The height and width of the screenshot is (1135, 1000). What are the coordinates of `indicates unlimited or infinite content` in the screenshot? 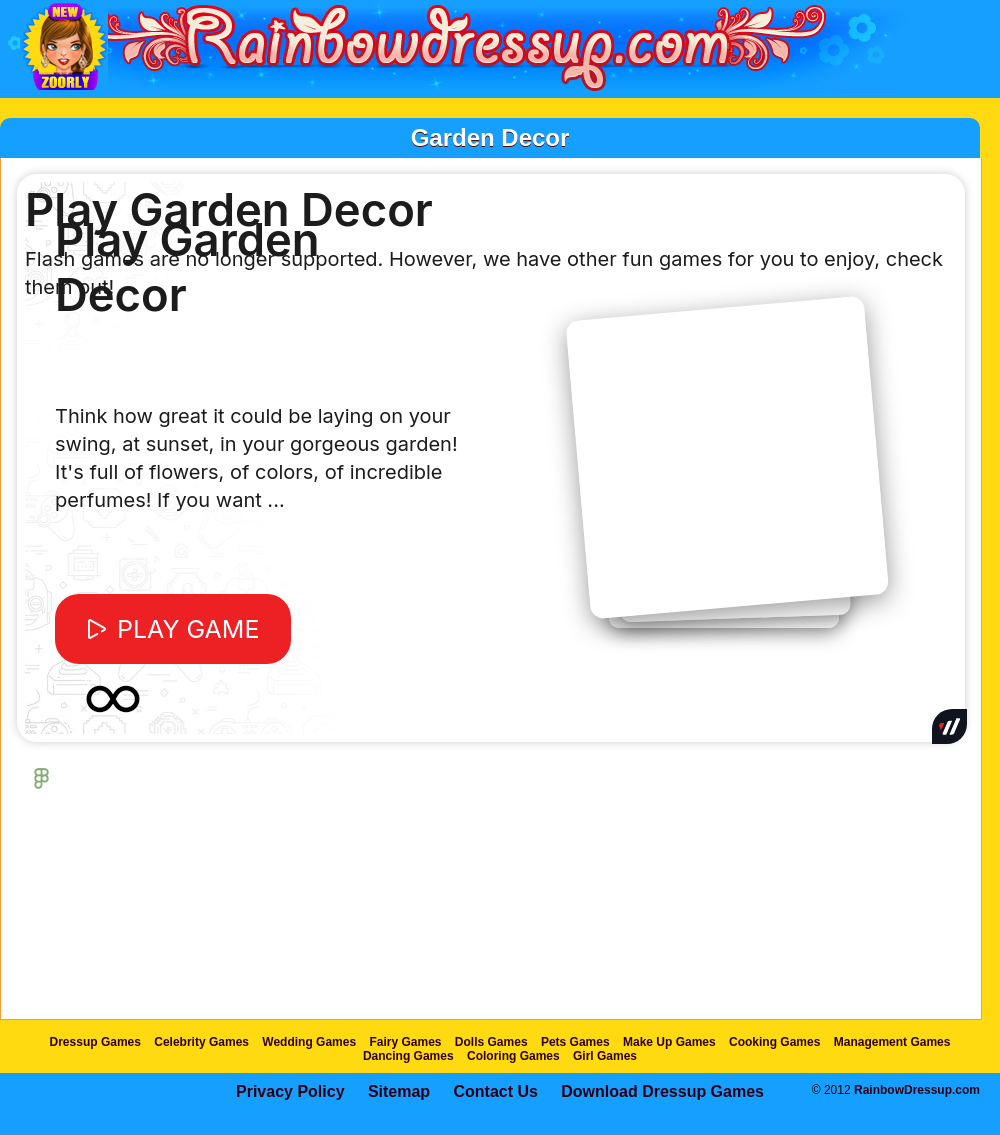 It's located at (113, 699).